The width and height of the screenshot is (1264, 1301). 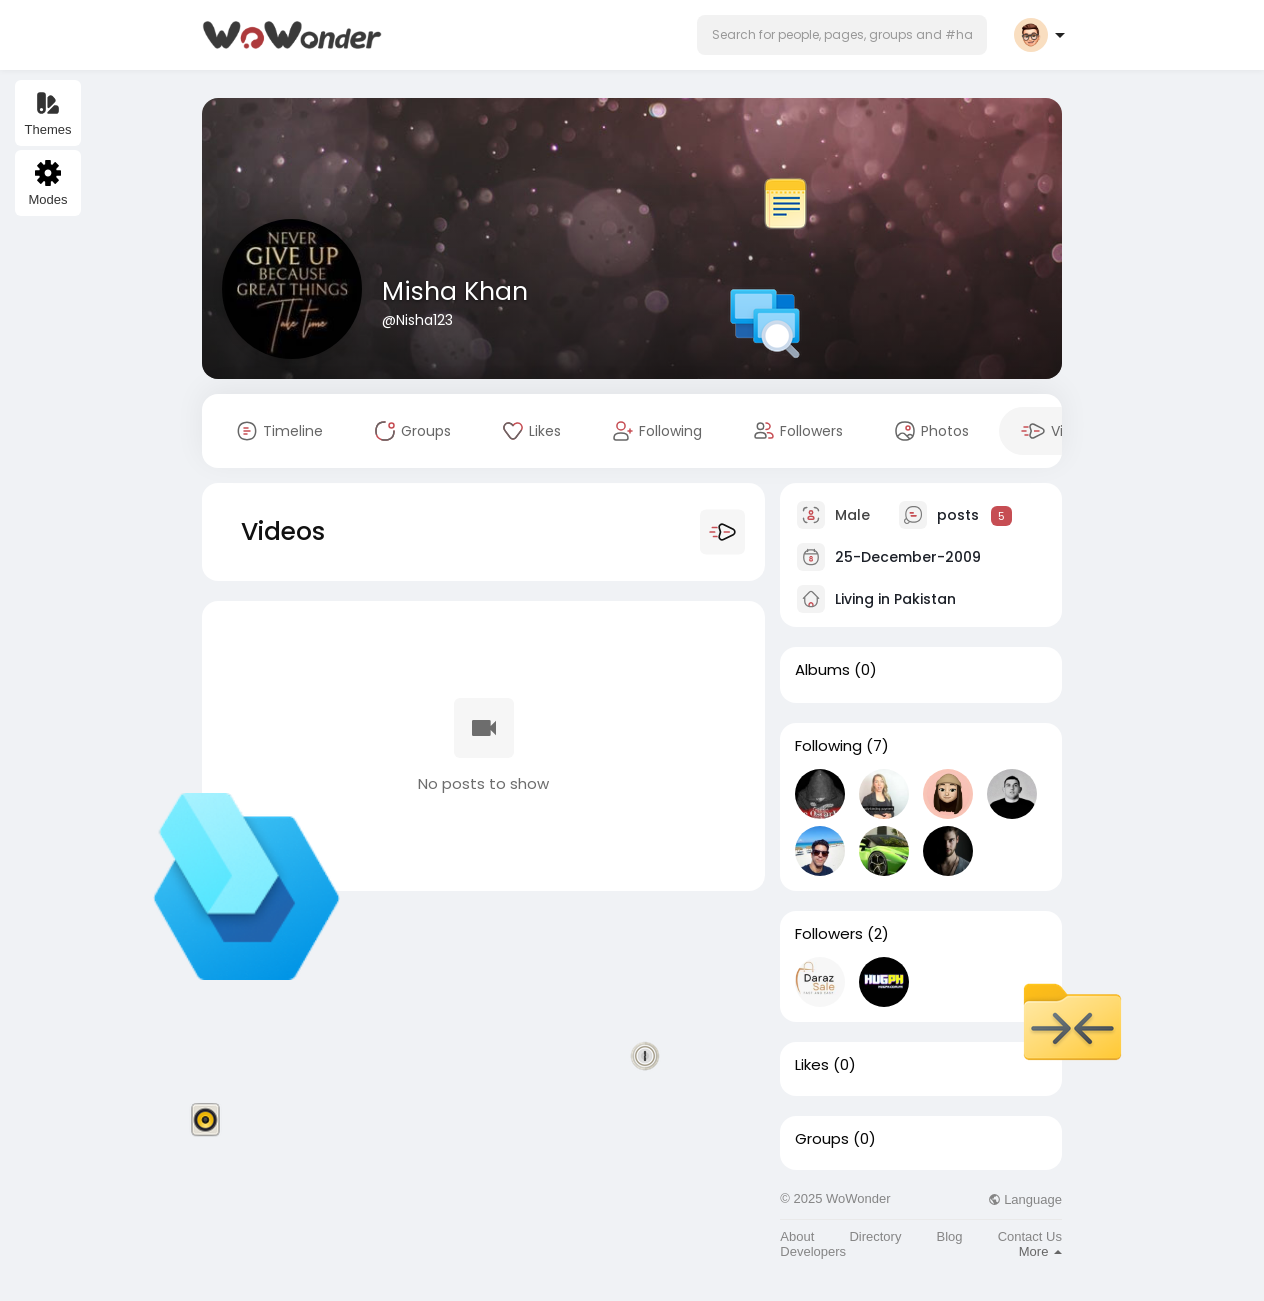 What do you see at coordinates (205, 1119) in the screenshot?
I see `open rhythmbox music player` at bounding box center [205, 1119].